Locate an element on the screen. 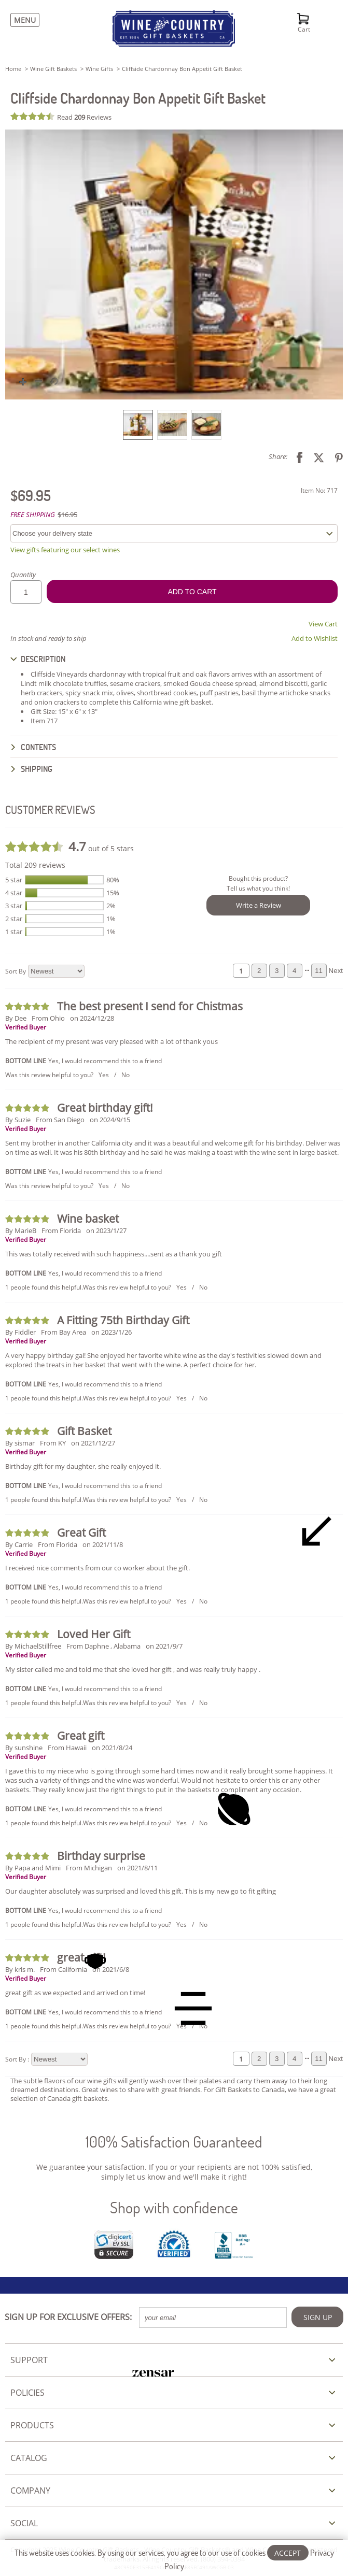 Image resolution: width=348 pixels, height=2576 pixels. health and safety guidelines indicator is located at coordinates (95, 1961).